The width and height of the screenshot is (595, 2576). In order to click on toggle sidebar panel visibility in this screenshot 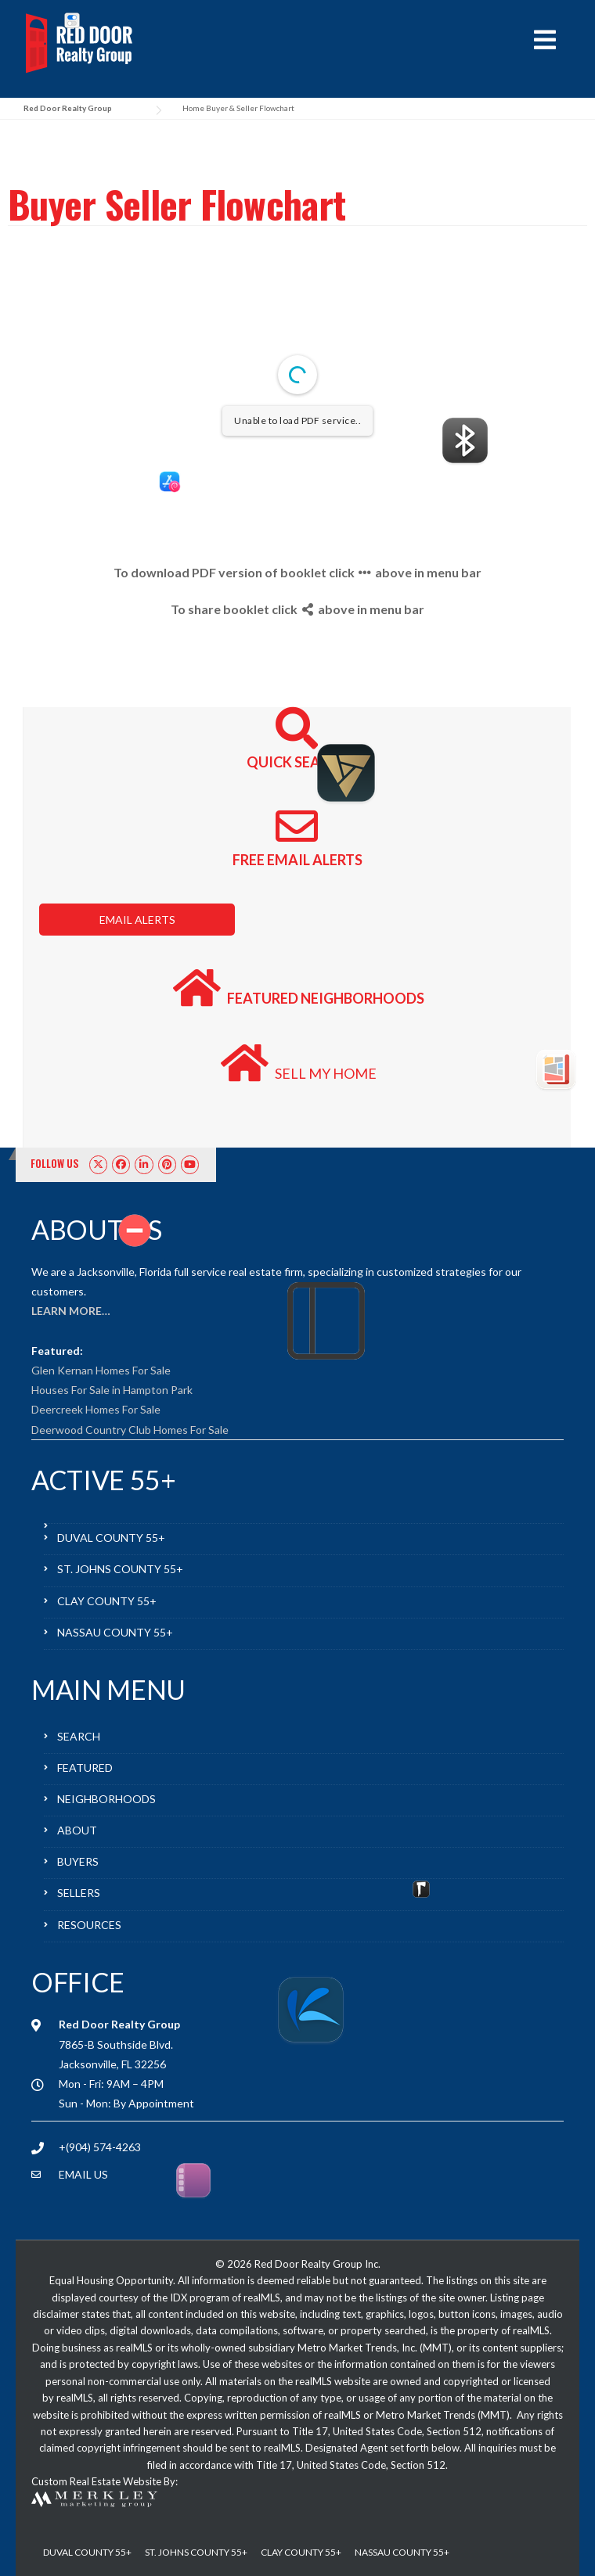, I will do `click(326, 1320)`.